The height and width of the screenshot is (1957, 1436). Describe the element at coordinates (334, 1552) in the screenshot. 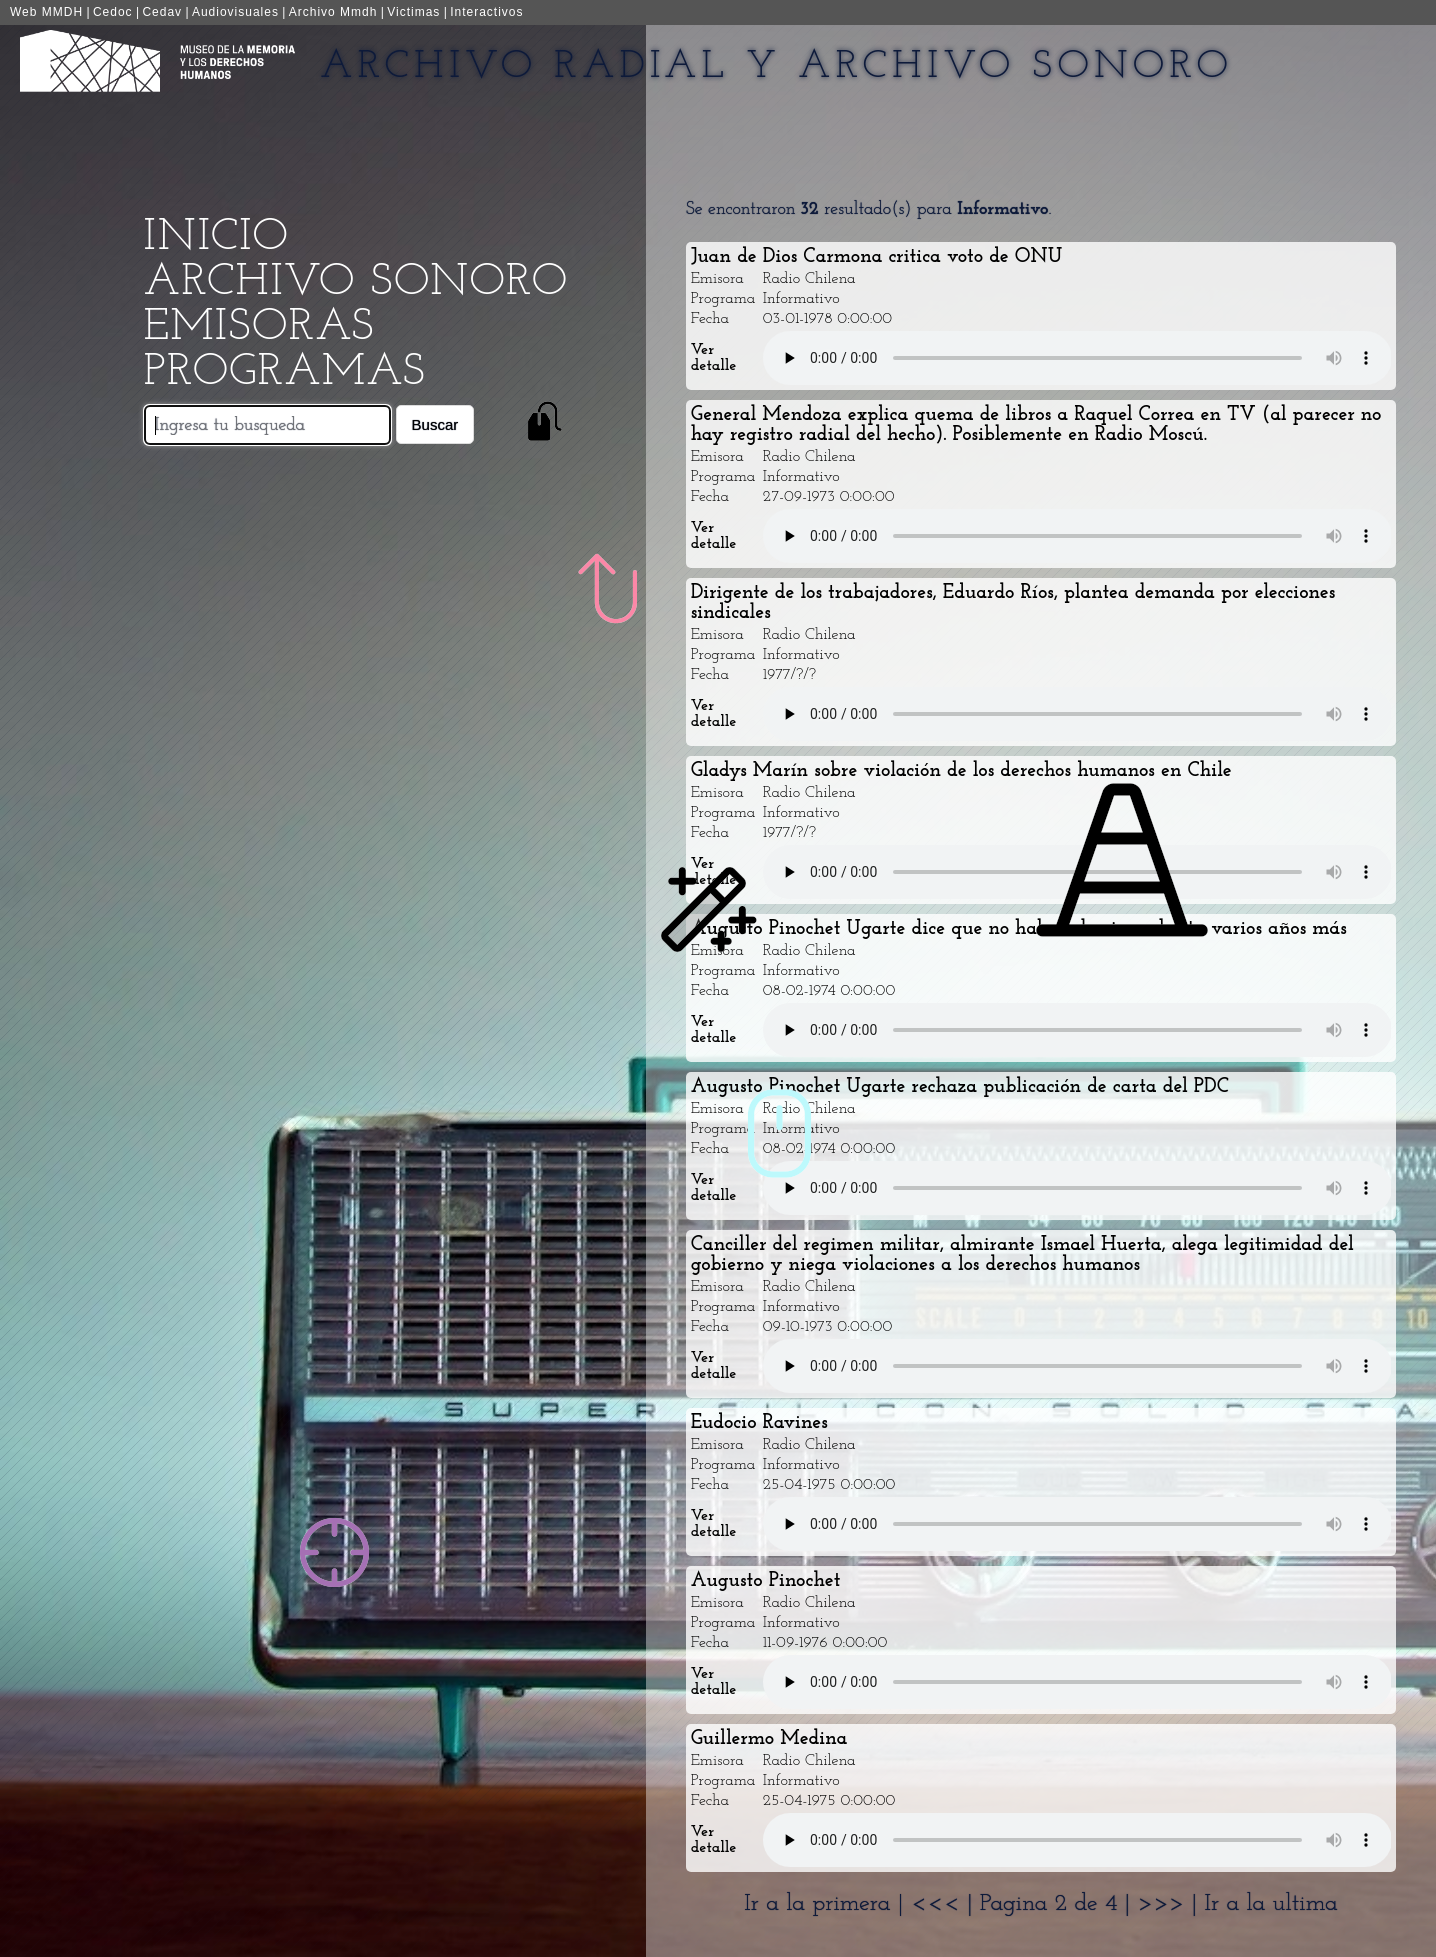

I see `center map on current location` at that location.